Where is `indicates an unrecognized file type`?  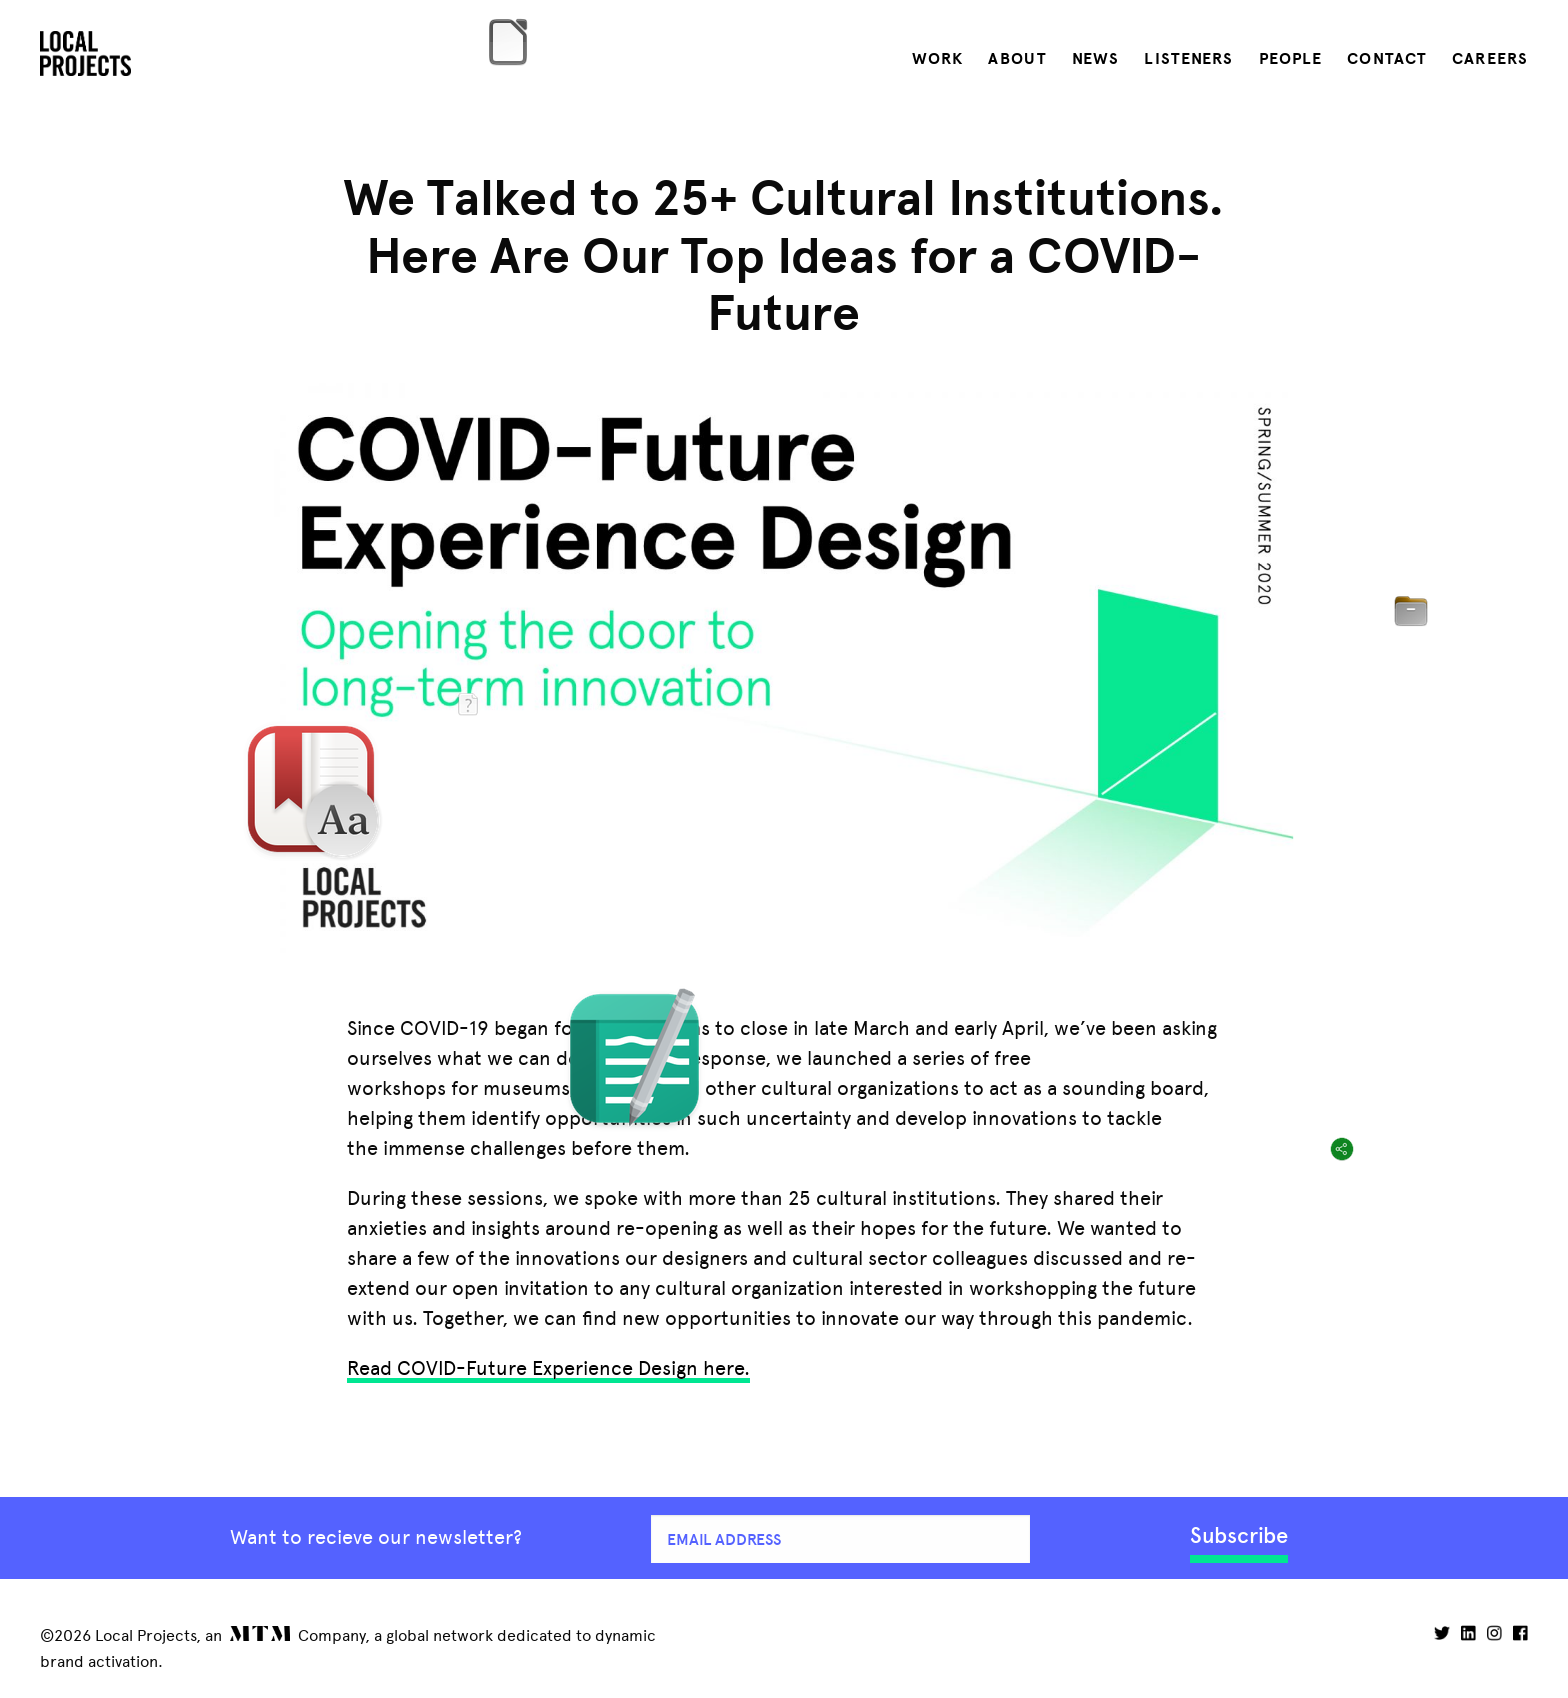
indicates an unrecognized file type is located at coordinates (468, 704).